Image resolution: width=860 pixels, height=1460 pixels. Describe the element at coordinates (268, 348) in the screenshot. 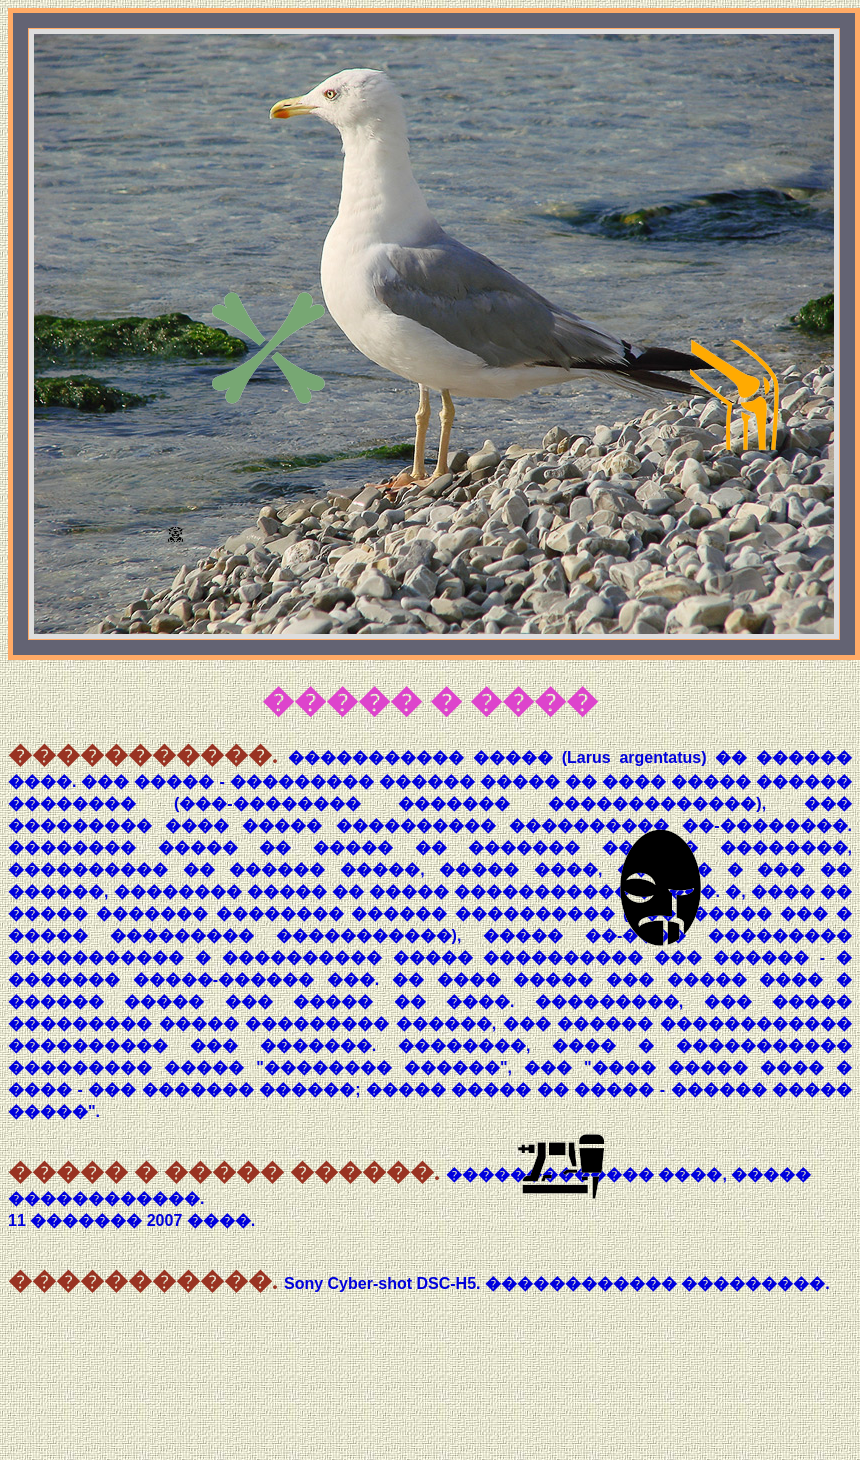

I see `indicates danger or deadly hazard in game` at that location.